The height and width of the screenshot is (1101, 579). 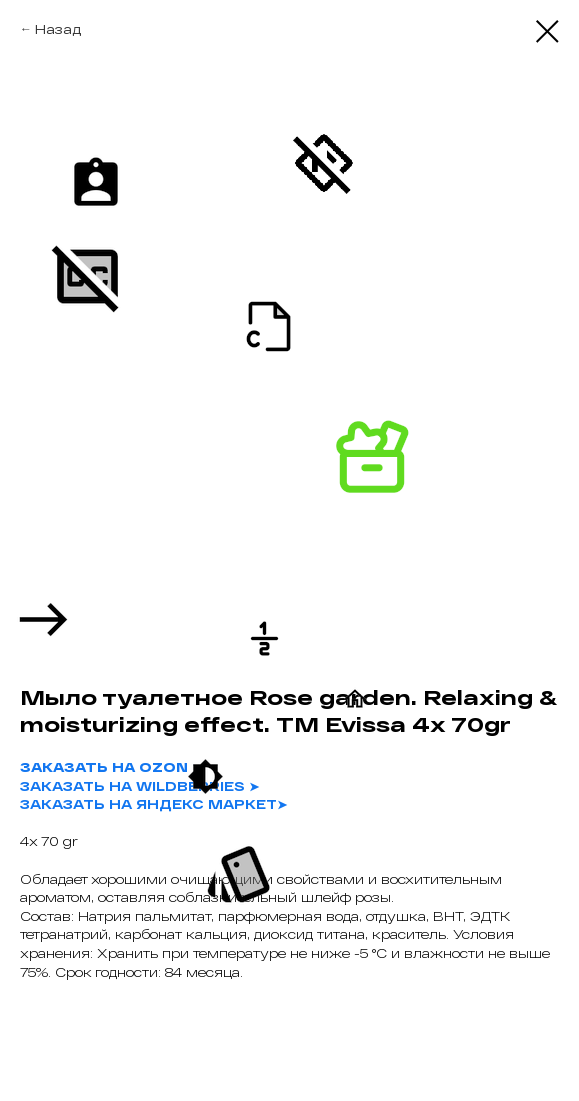 I want to click on access tools and utilities, so click(x=372, y=457).